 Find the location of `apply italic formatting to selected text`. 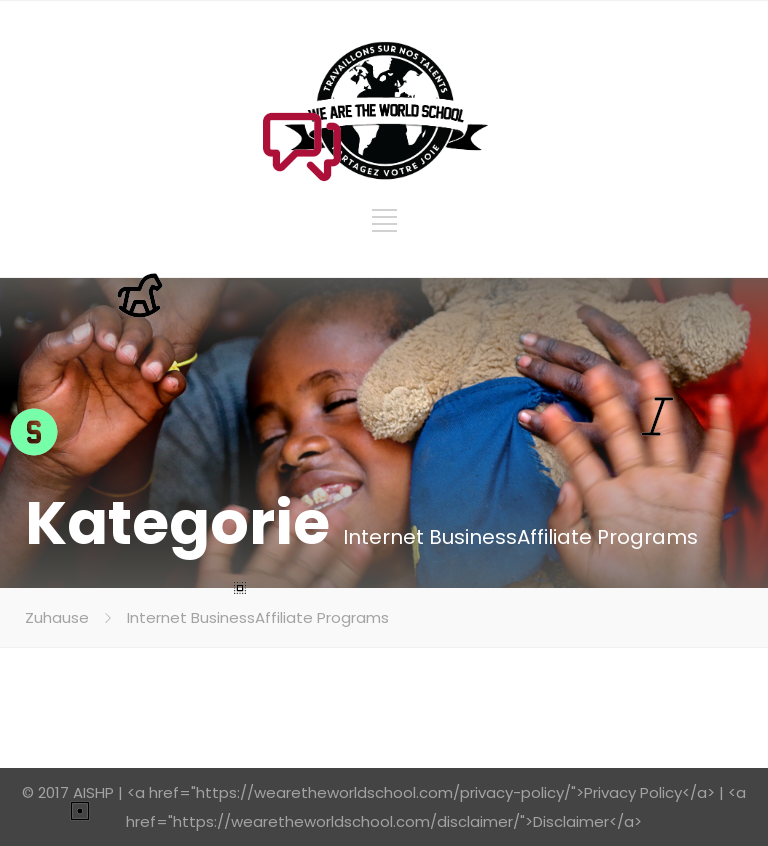

apply italic formatting to selected text is located at coordinates (657, 416).